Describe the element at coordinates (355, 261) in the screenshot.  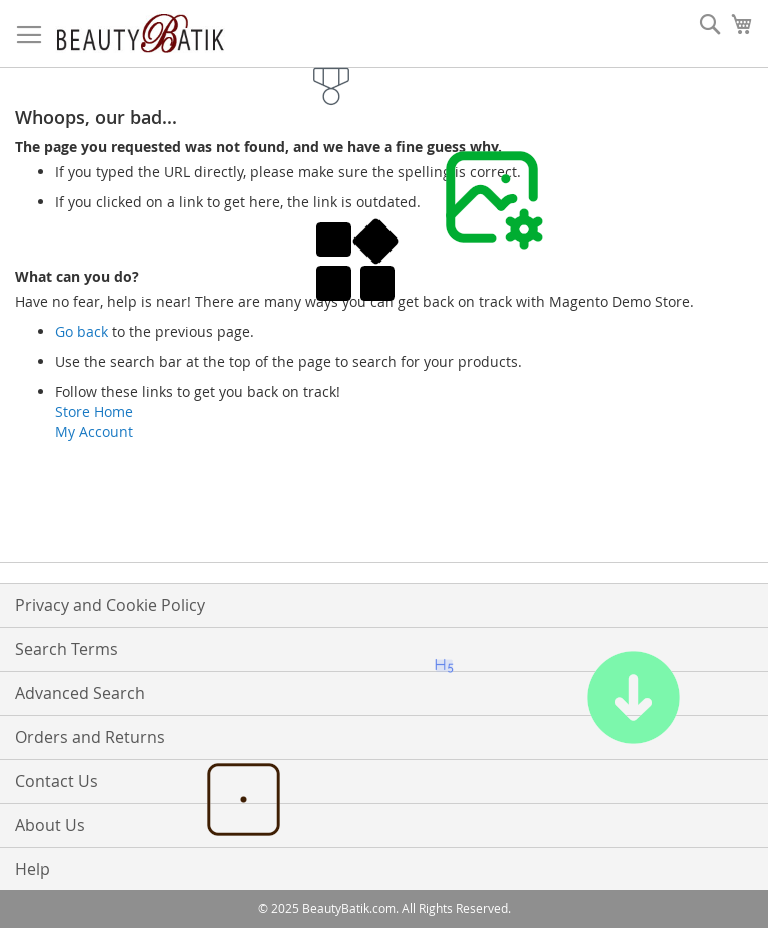
I see `access widgets or mini-apps` at that location.